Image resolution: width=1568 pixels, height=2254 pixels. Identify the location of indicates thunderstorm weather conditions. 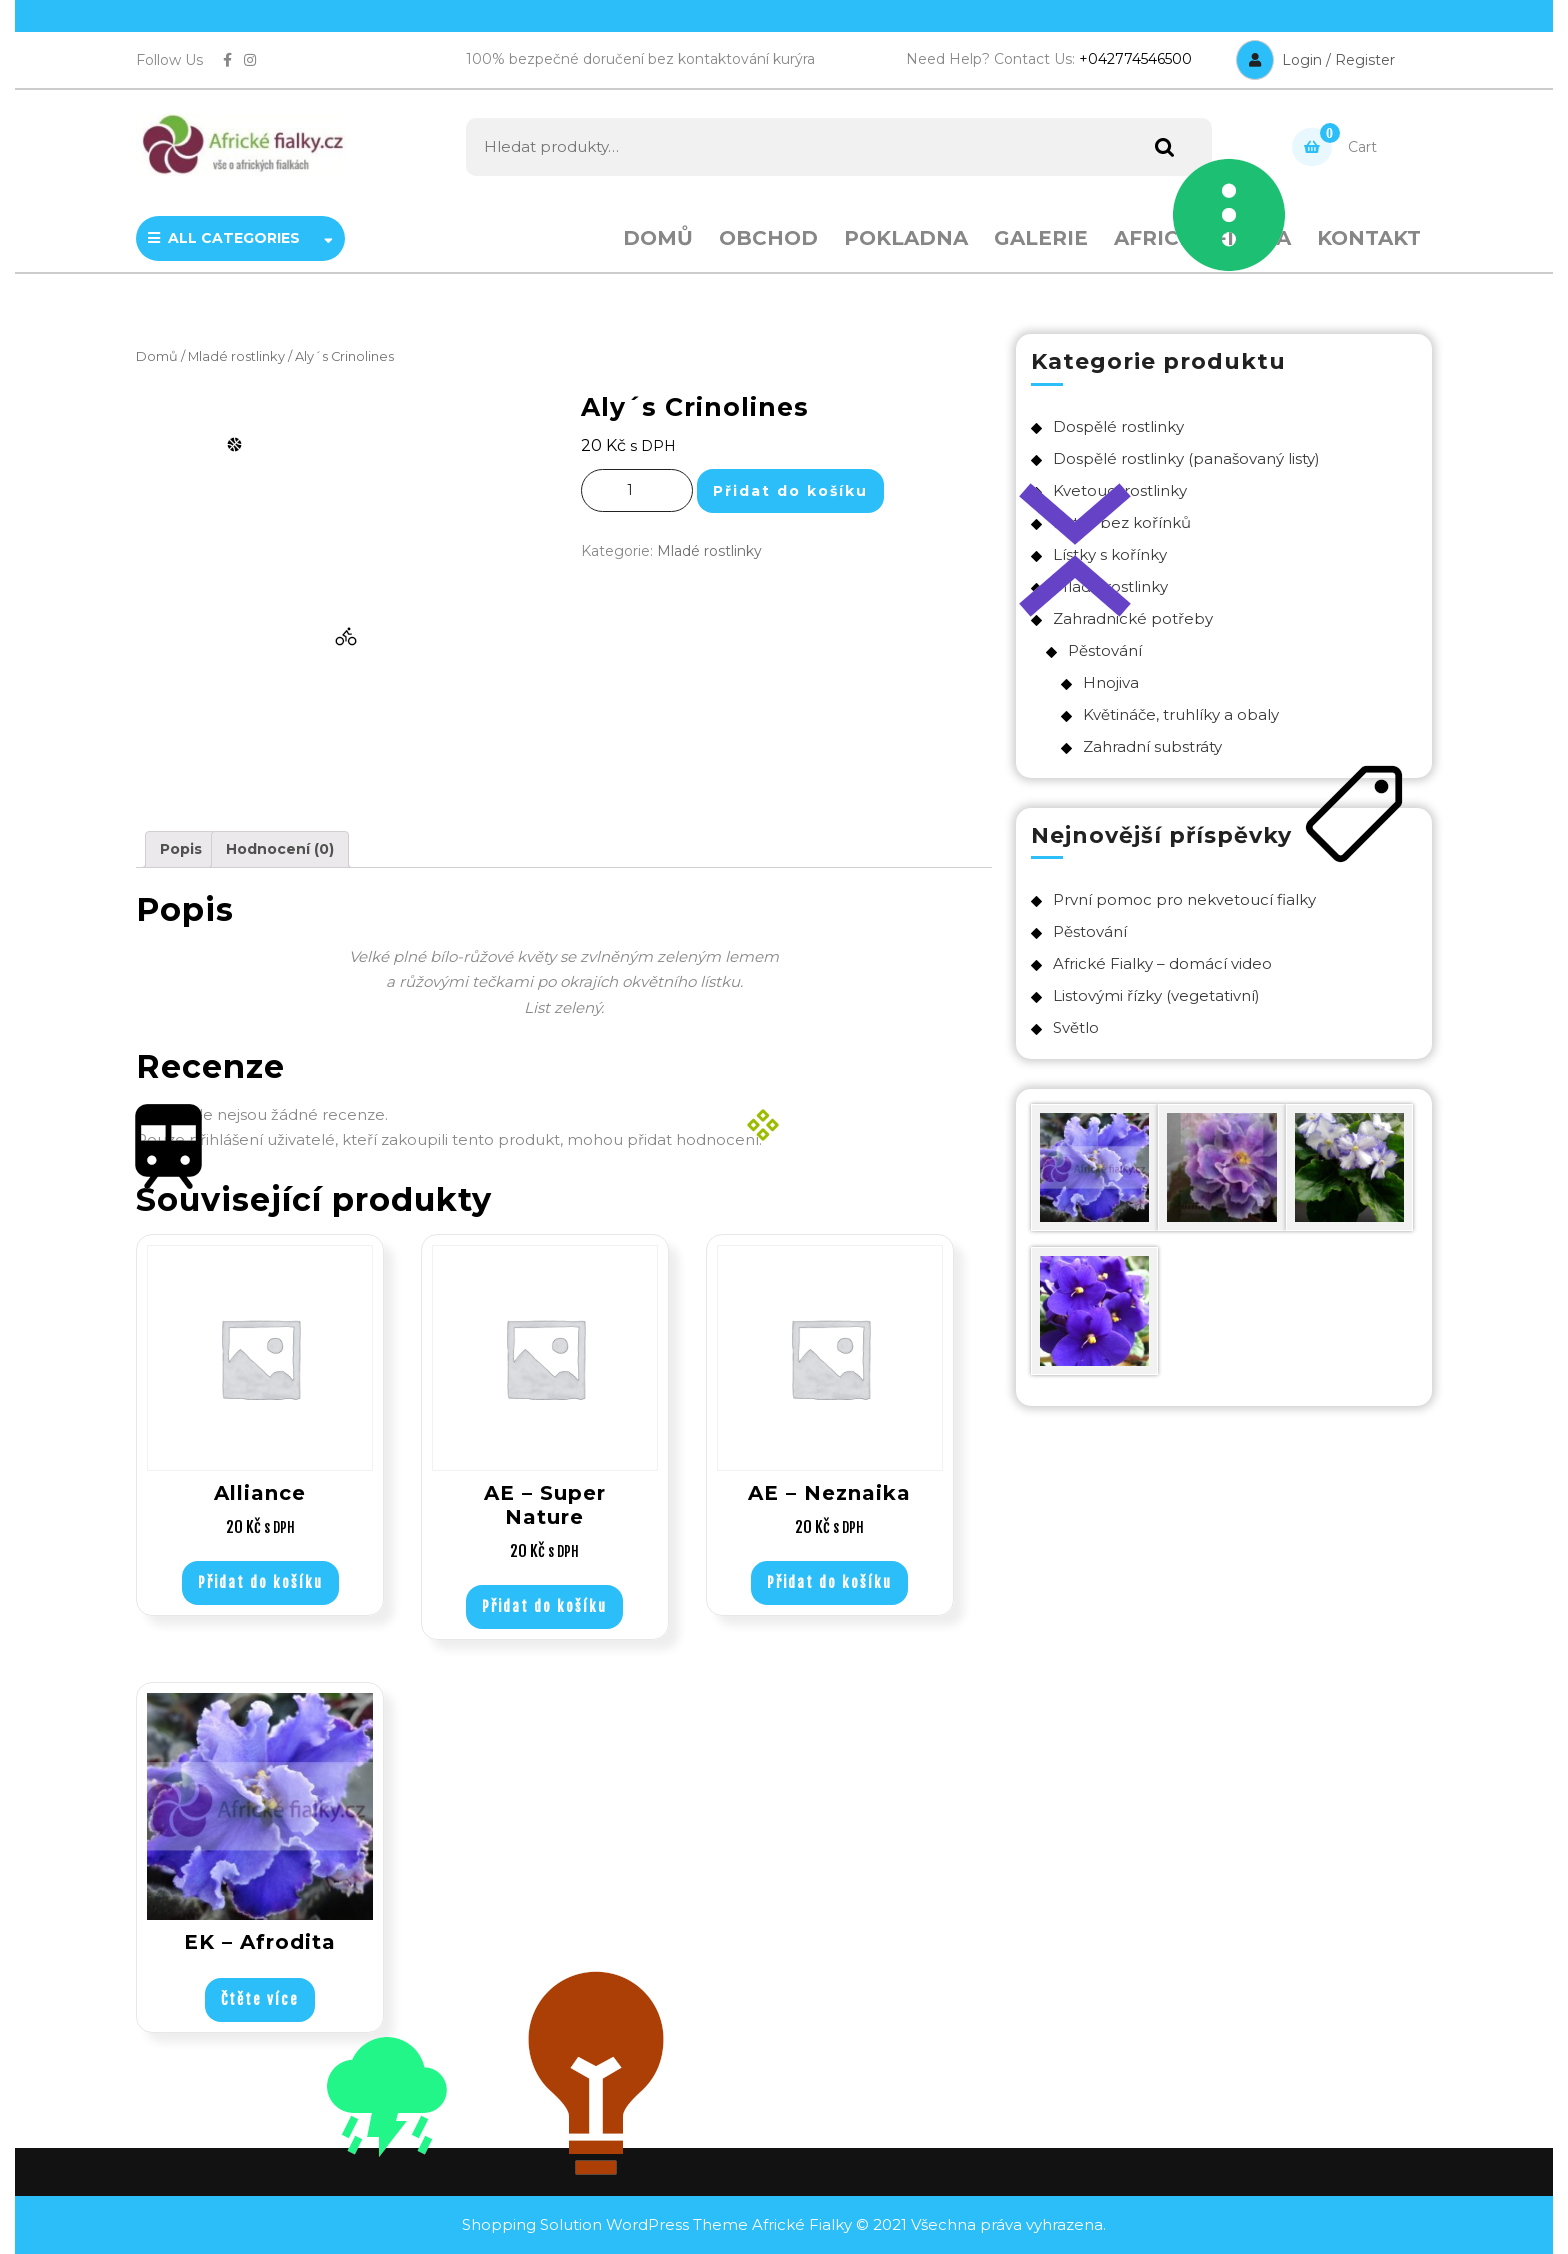
(387, 2097).